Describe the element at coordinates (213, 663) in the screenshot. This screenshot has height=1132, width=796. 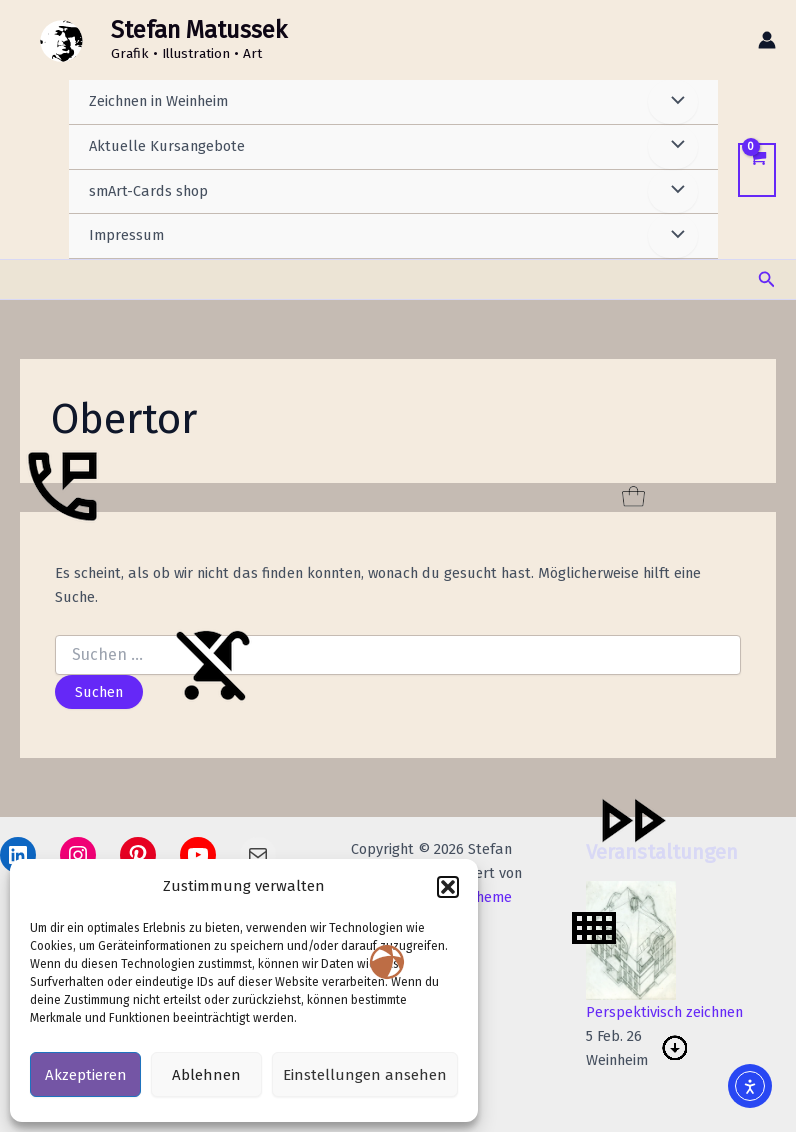
I see `indicates strollers are not permitted in this area` at that location.